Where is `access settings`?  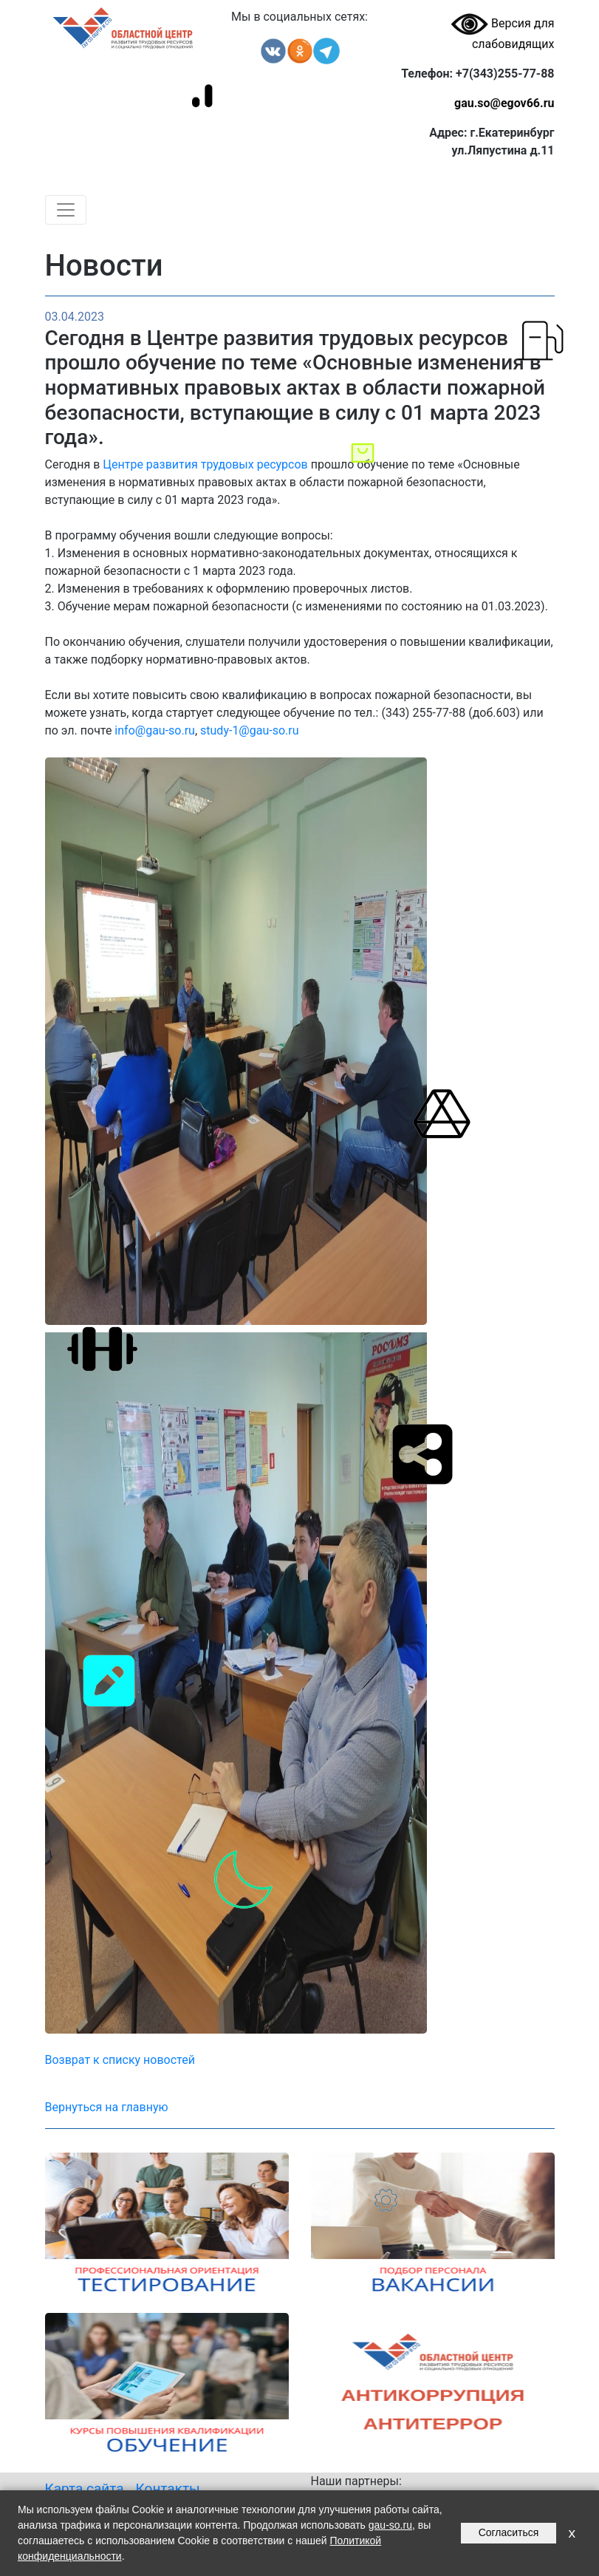
access settings is located at coordinates (386, 2200).